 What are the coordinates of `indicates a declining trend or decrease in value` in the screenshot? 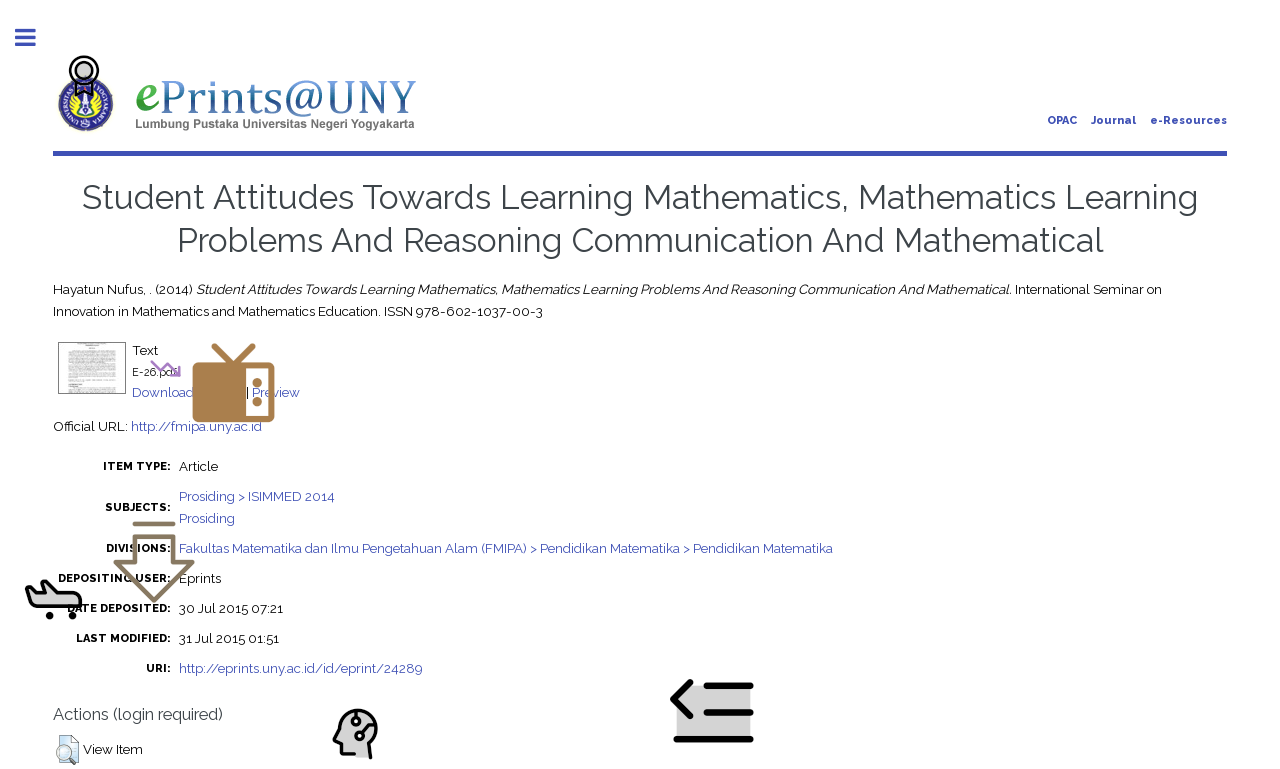 It's located at (165, 368).